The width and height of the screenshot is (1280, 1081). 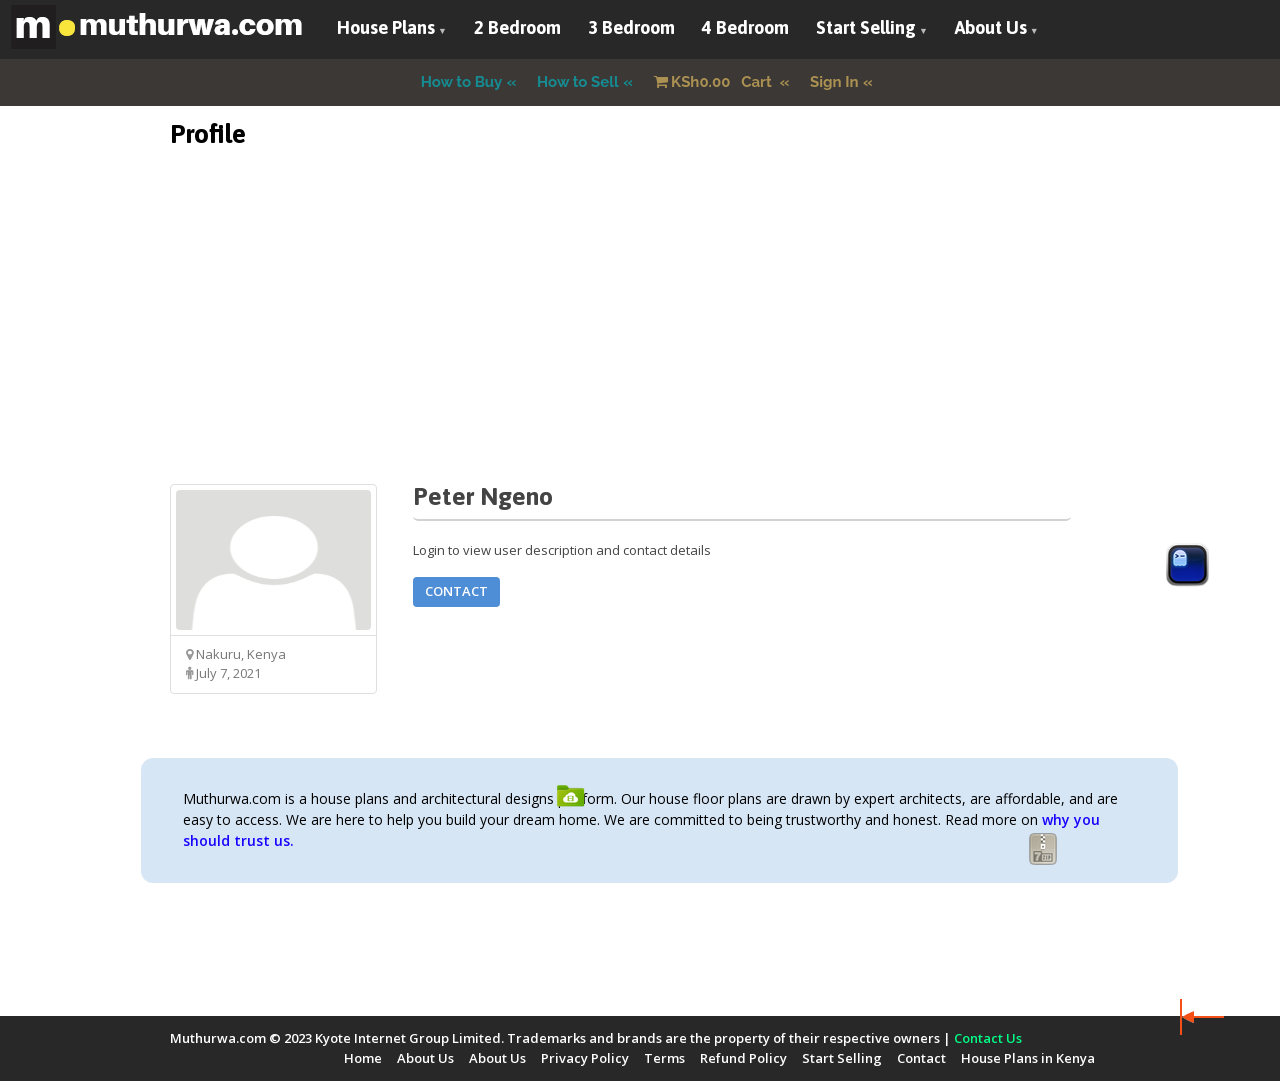 I want to click on open ghostty terminal emulator, so click(x=1187, y=564).